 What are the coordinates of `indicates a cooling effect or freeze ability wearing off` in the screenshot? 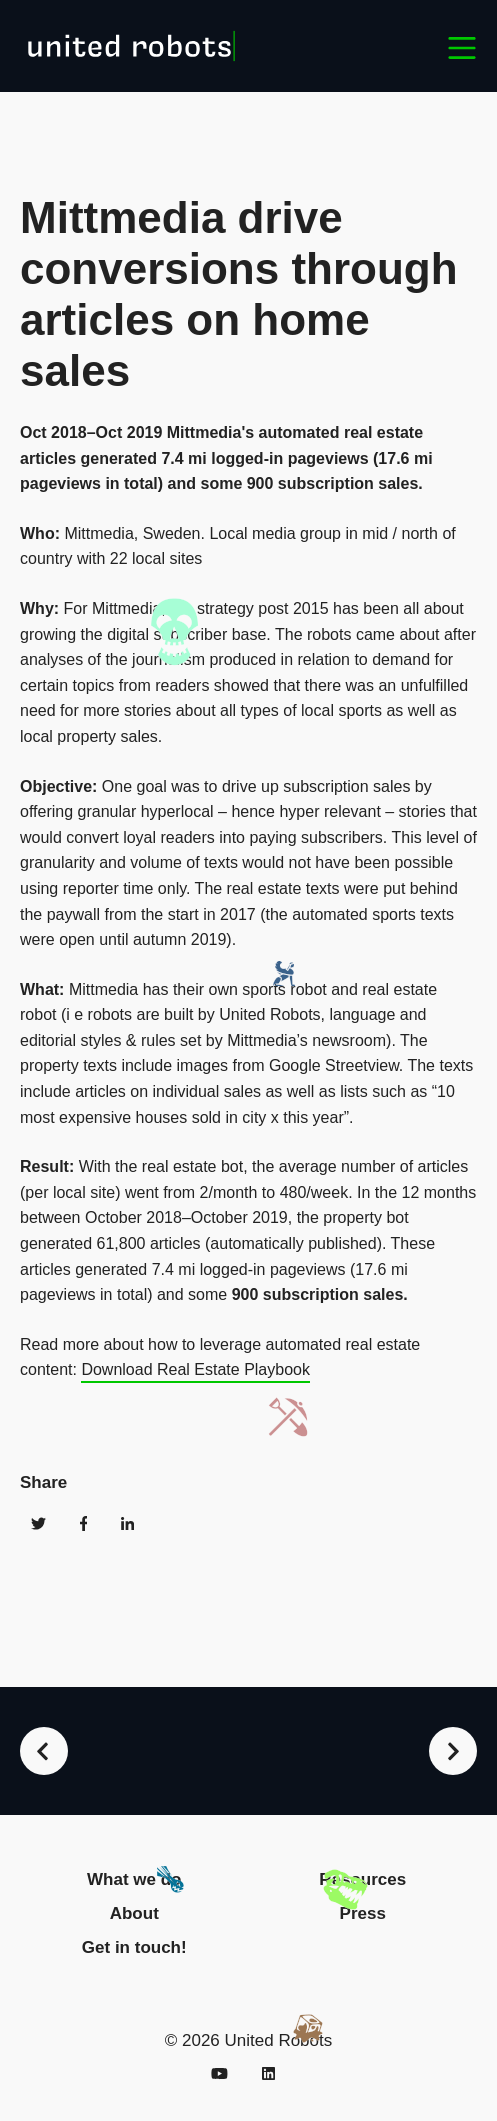 It's located at (308, 2028).